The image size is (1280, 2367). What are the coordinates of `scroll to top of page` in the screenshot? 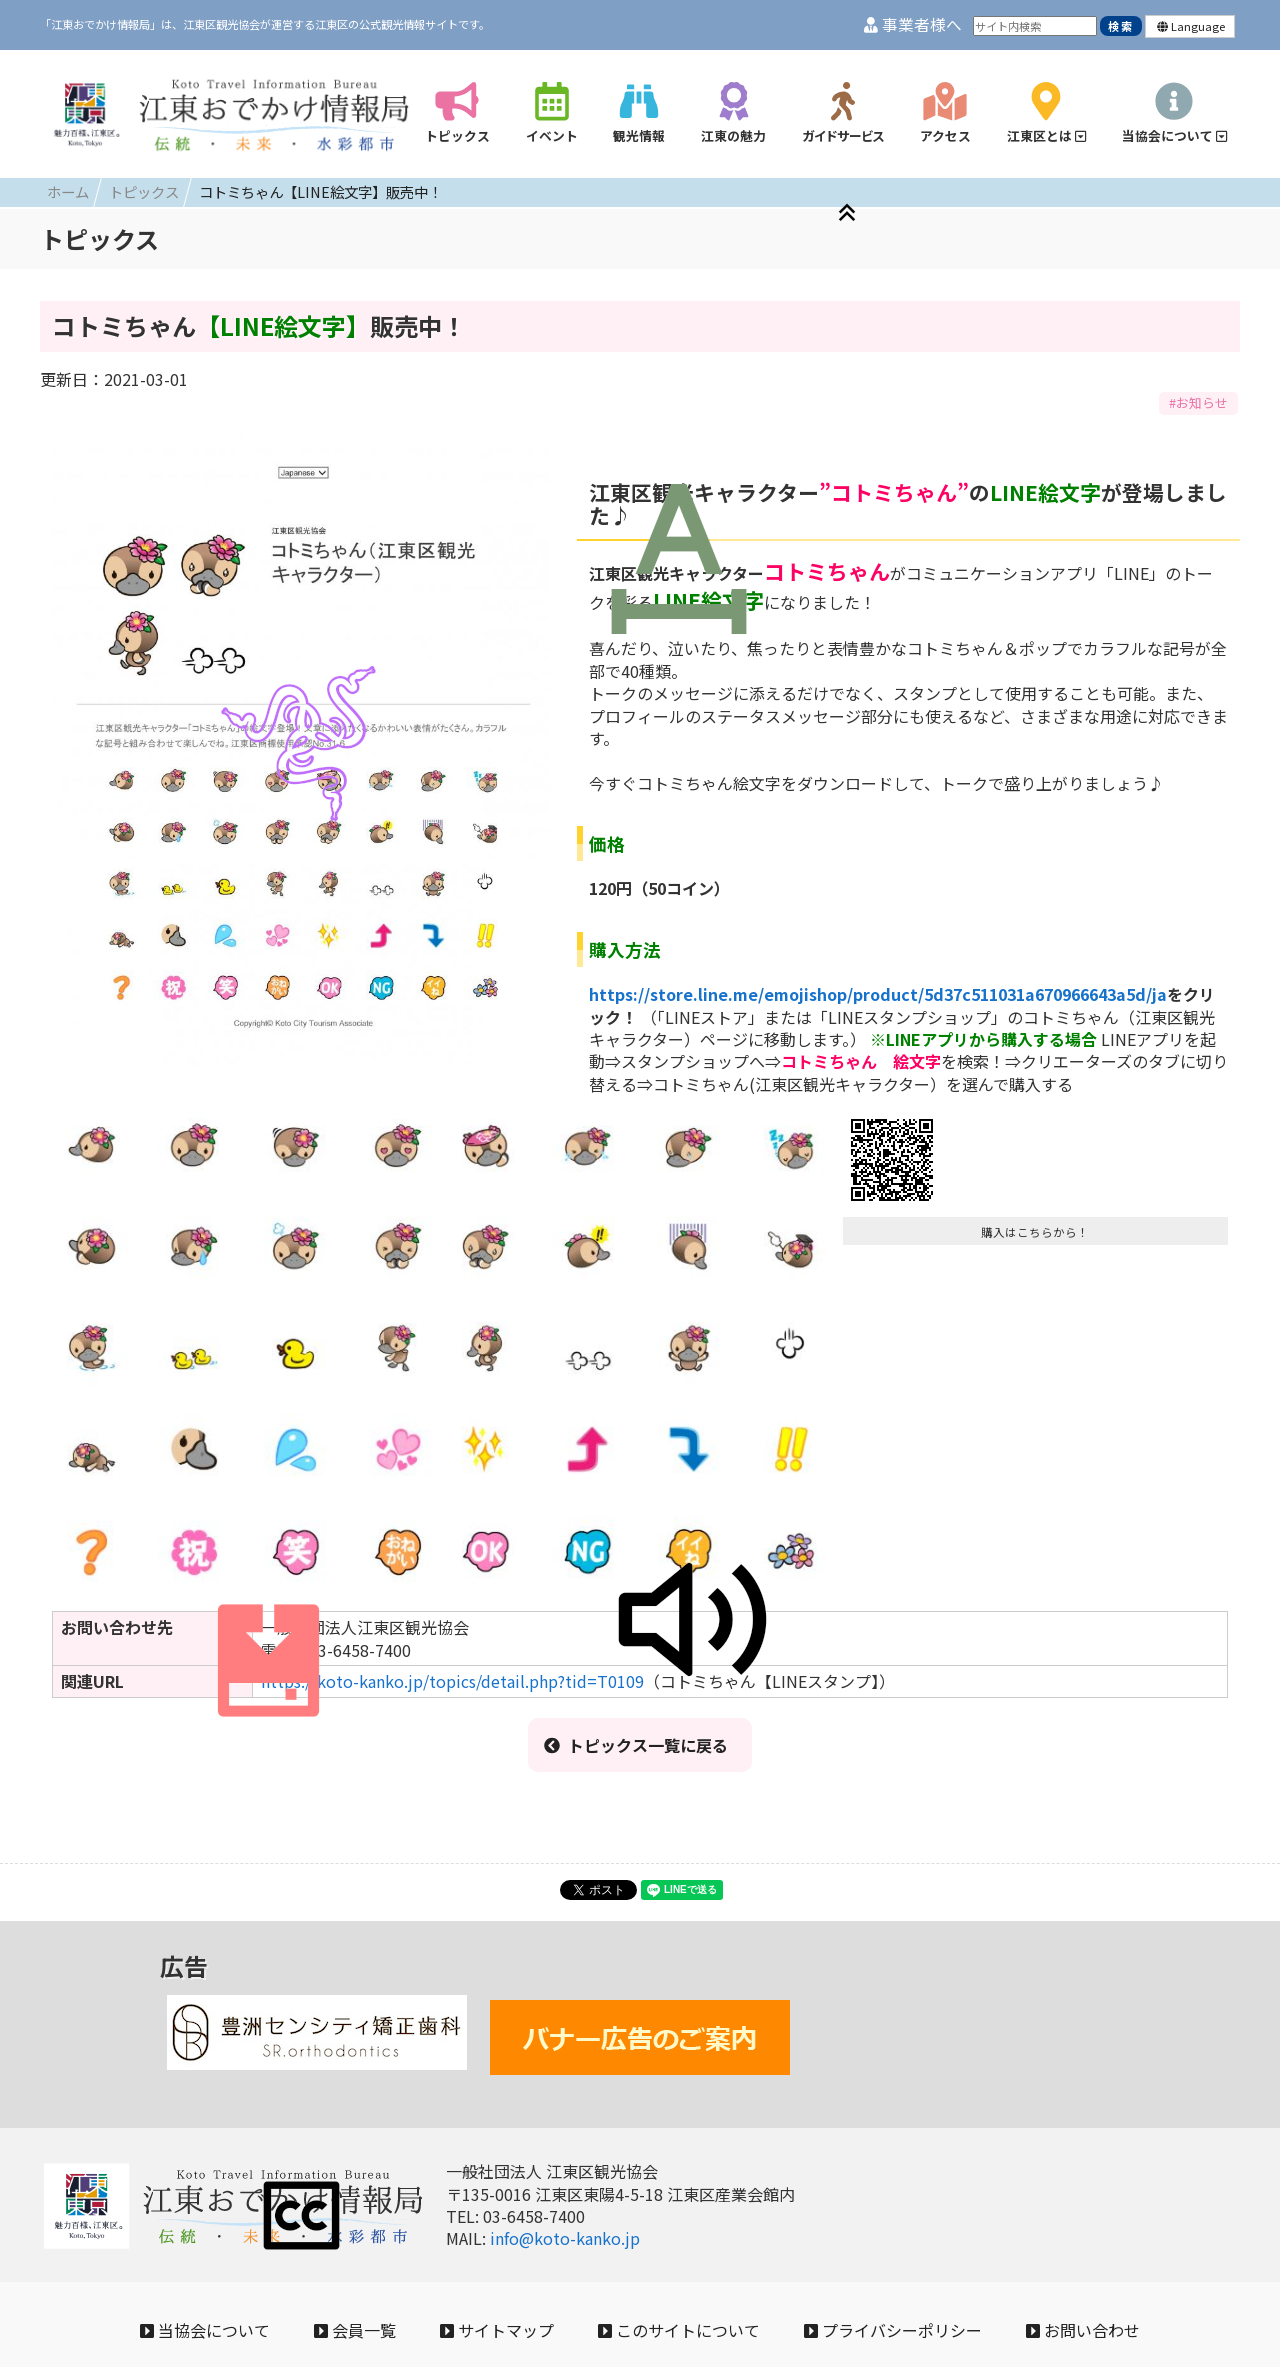 It's located at (847, 213).